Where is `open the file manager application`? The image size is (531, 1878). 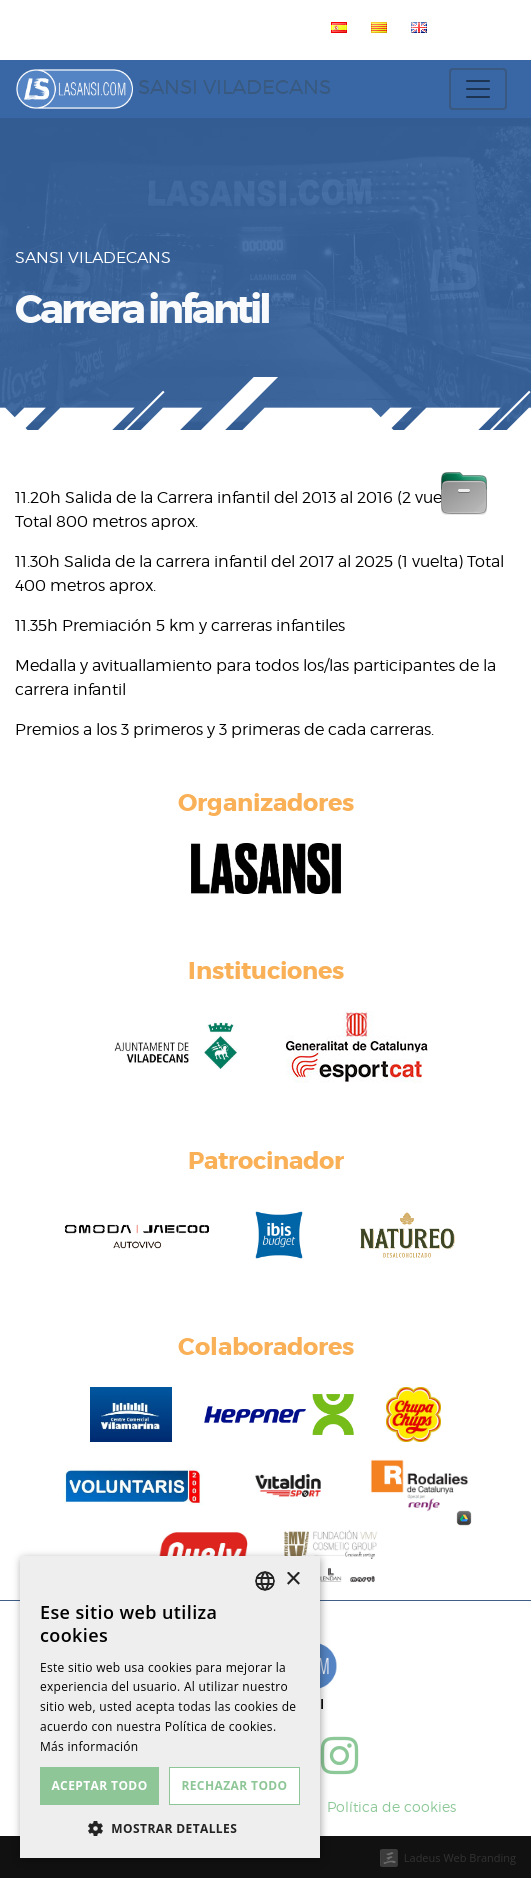 open the file manager application is located at coordinates (464, 493).